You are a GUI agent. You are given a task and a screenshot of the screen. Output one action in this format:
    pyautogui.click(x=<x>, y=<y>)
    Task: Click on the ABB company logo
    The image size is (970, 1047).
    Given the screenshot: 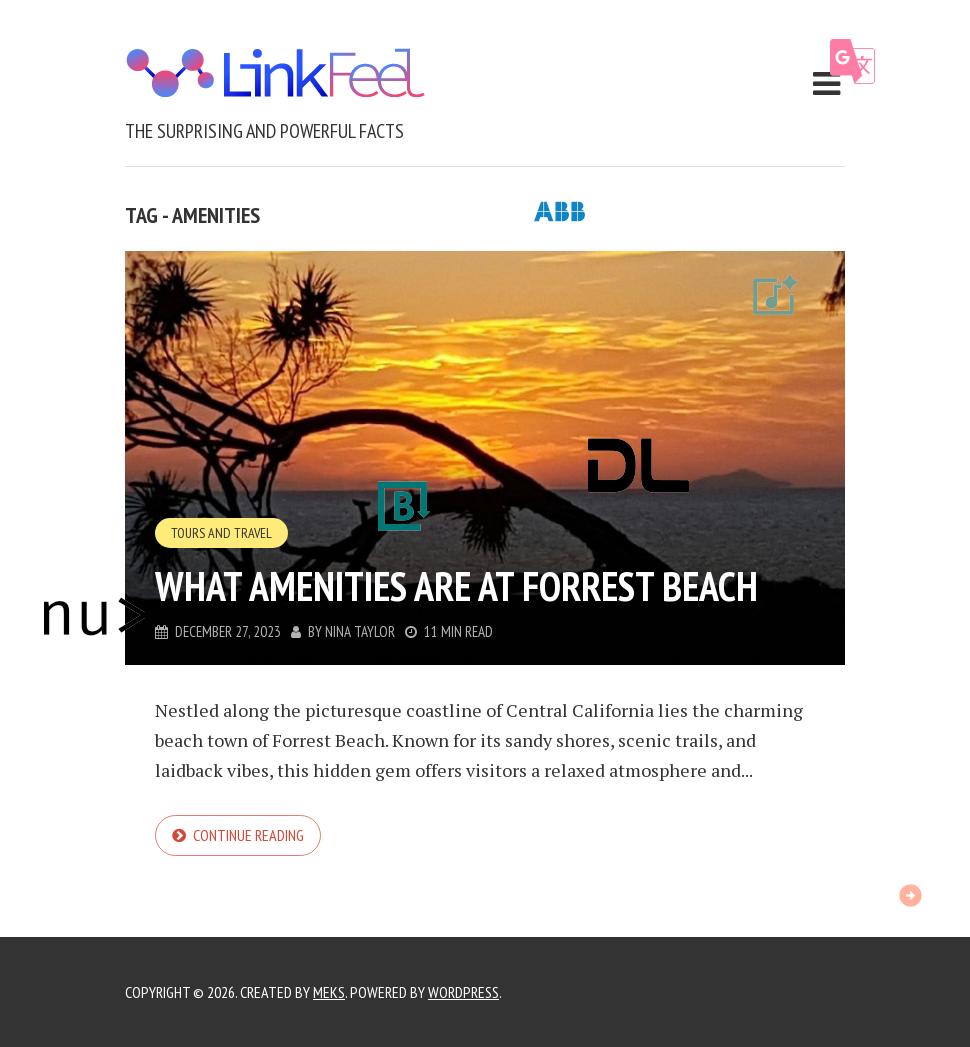 What is the action you would take?
    pyautogui.click(x=559, y=211)
    